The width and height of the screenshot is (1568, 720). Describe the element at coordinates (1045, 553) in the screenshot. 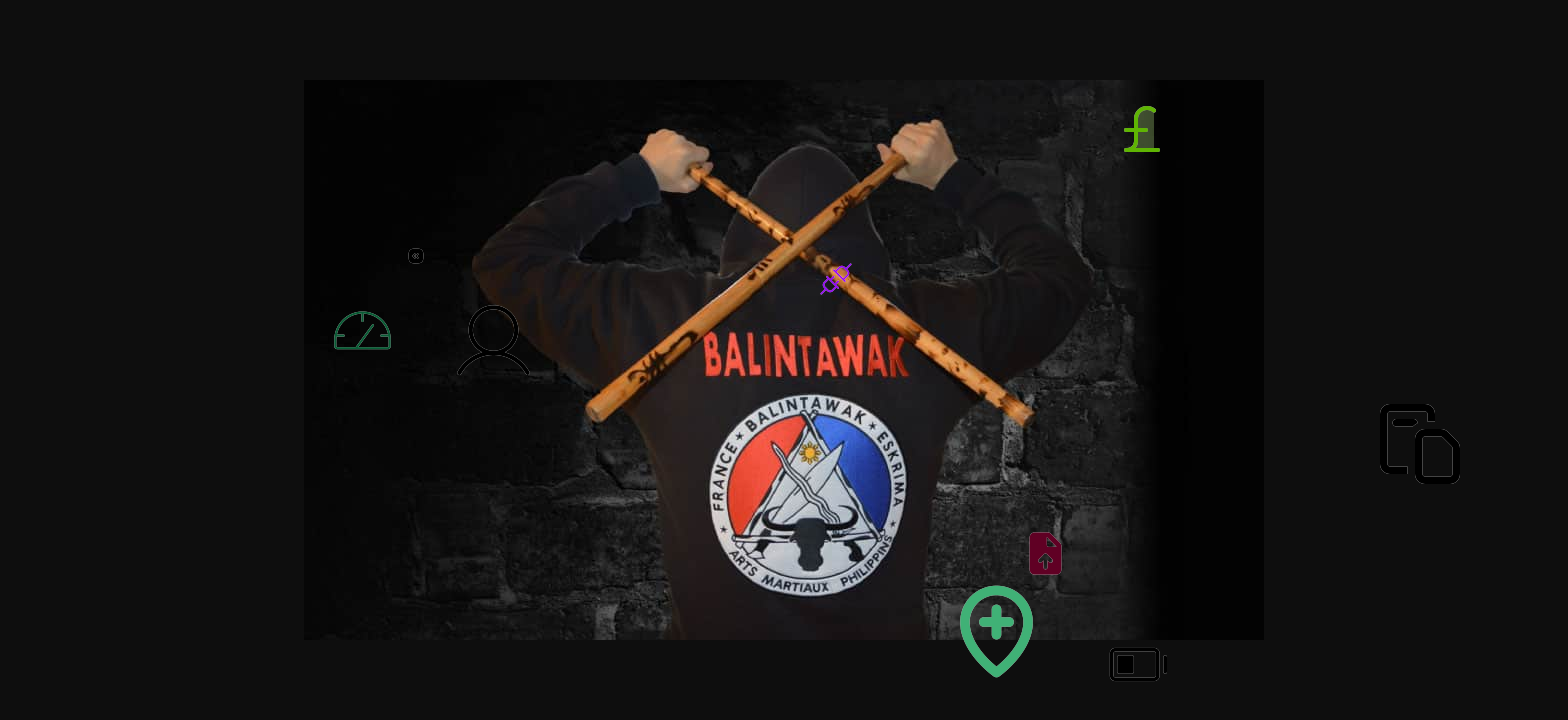

I see `upload a file` at that location.